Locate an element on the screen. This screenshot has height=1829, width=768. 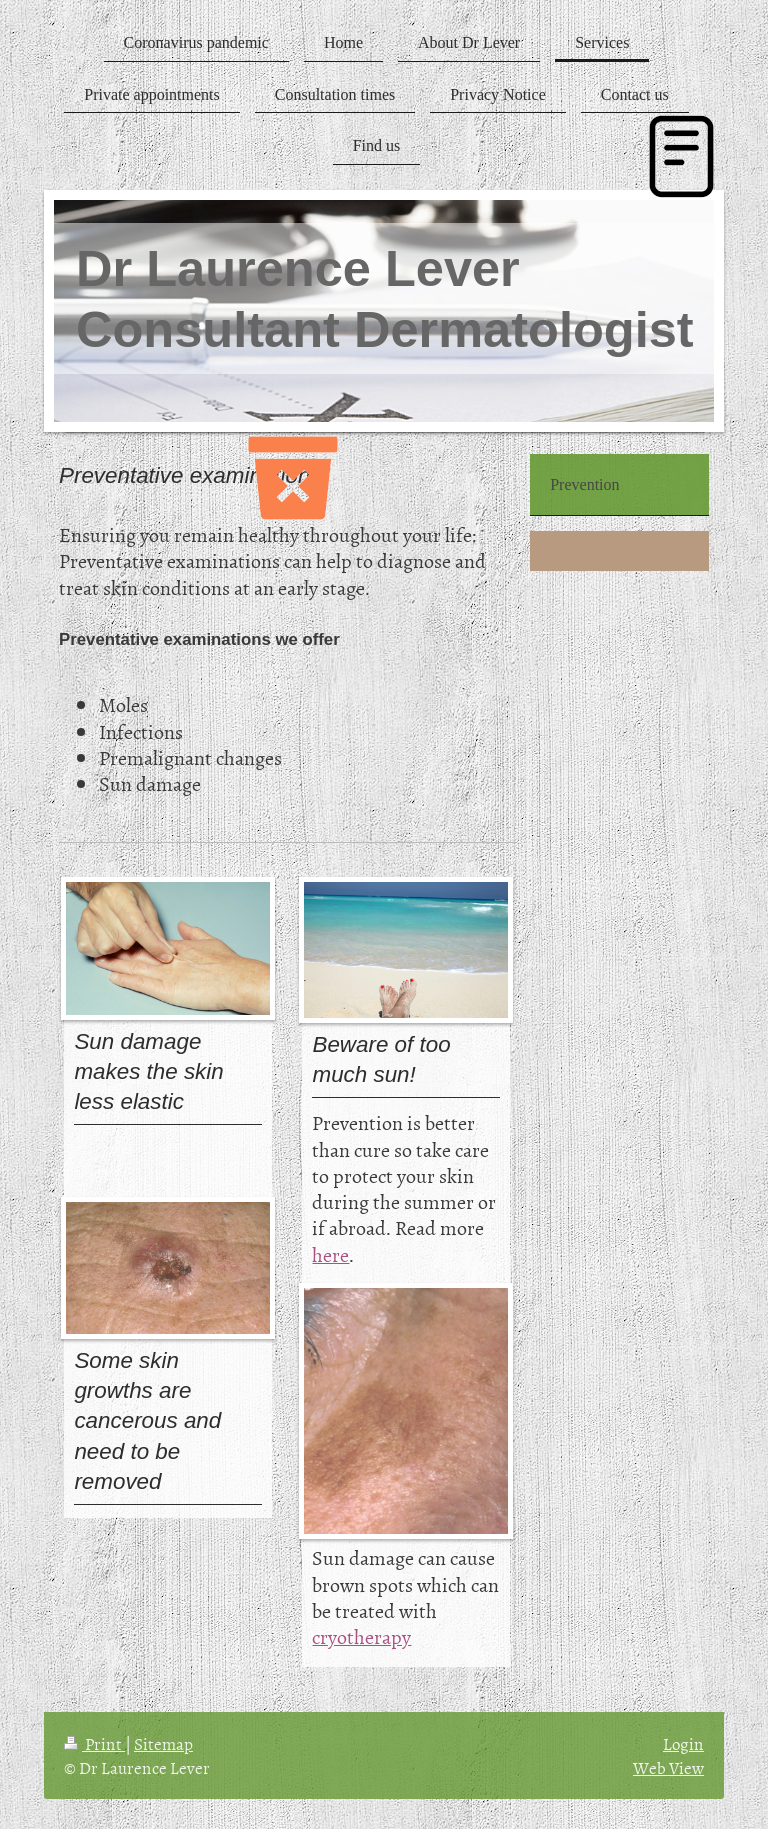
delete selected item is located at coordinates (293, 478).